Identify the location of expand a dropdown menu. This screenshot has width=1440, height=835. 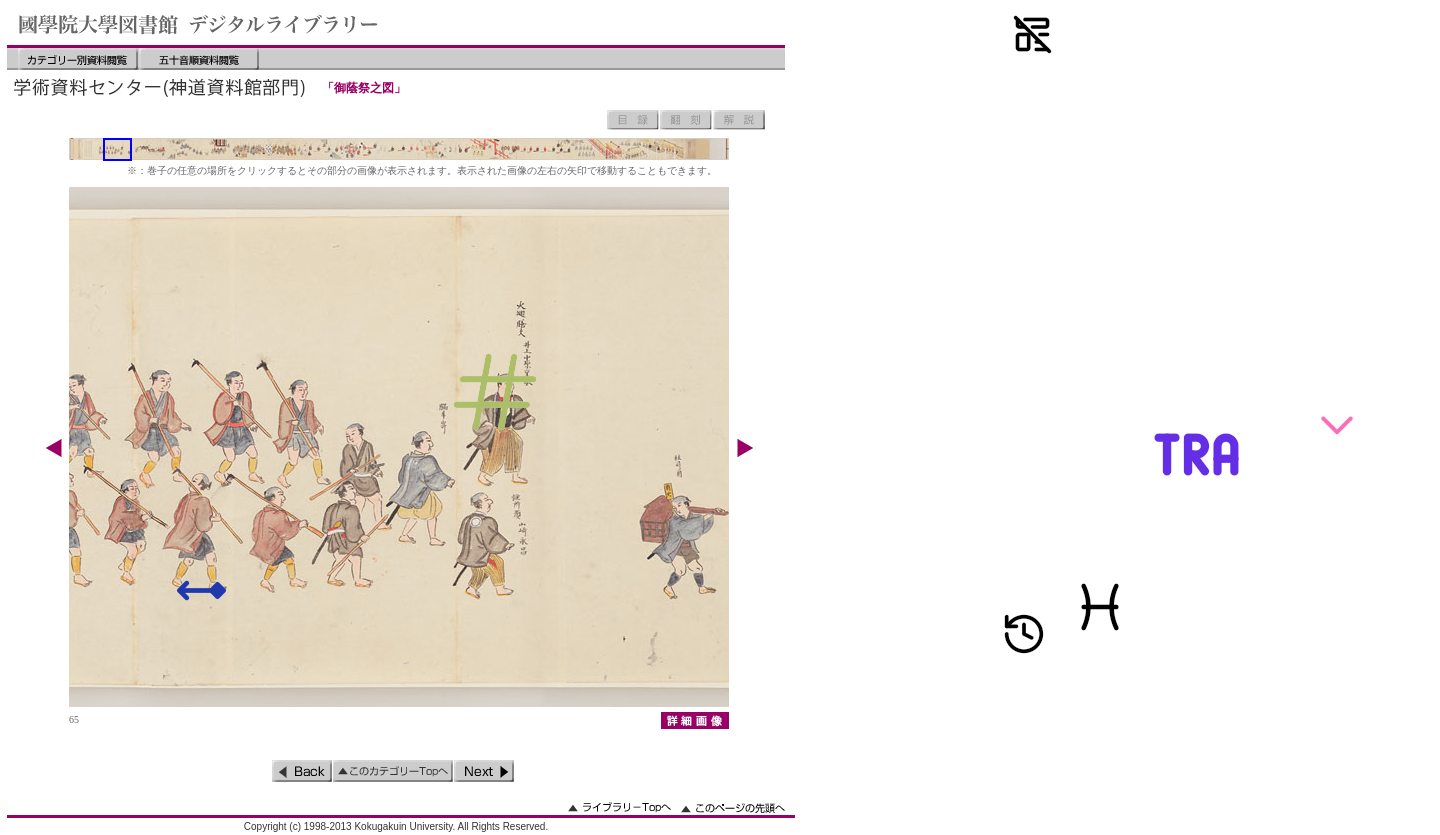
(1337, 424).